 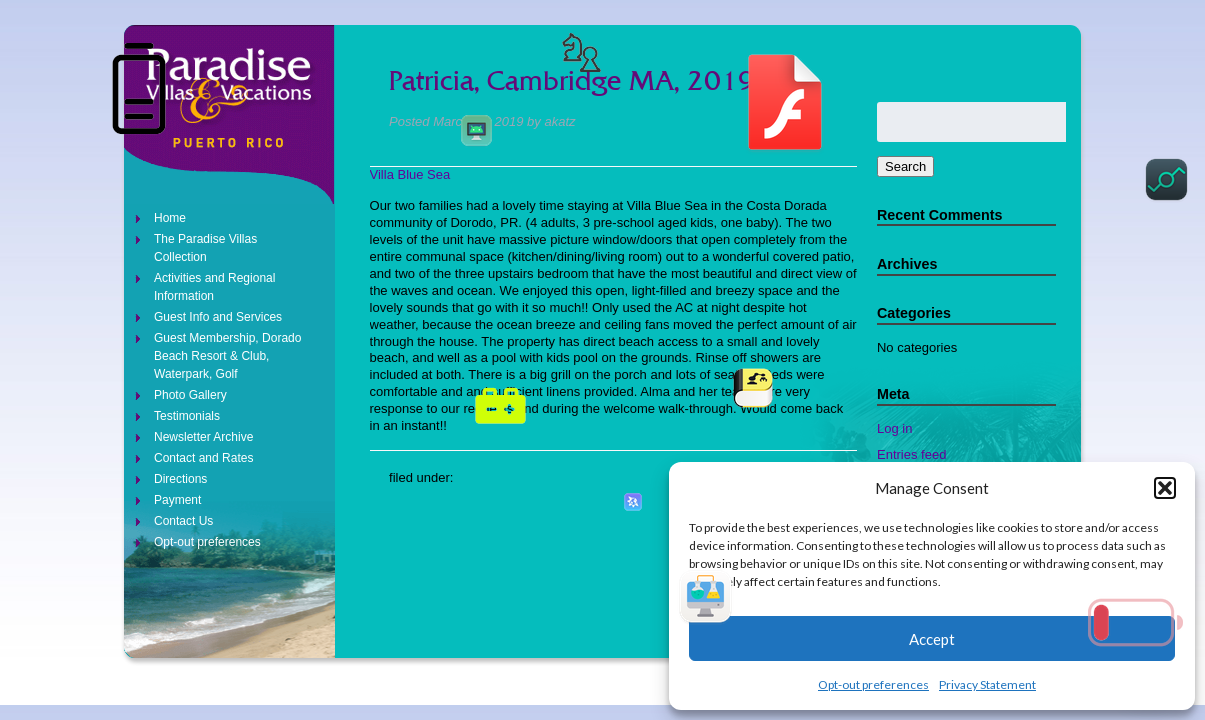 I want to click on open formatlab application, so click(x=705, y=596).